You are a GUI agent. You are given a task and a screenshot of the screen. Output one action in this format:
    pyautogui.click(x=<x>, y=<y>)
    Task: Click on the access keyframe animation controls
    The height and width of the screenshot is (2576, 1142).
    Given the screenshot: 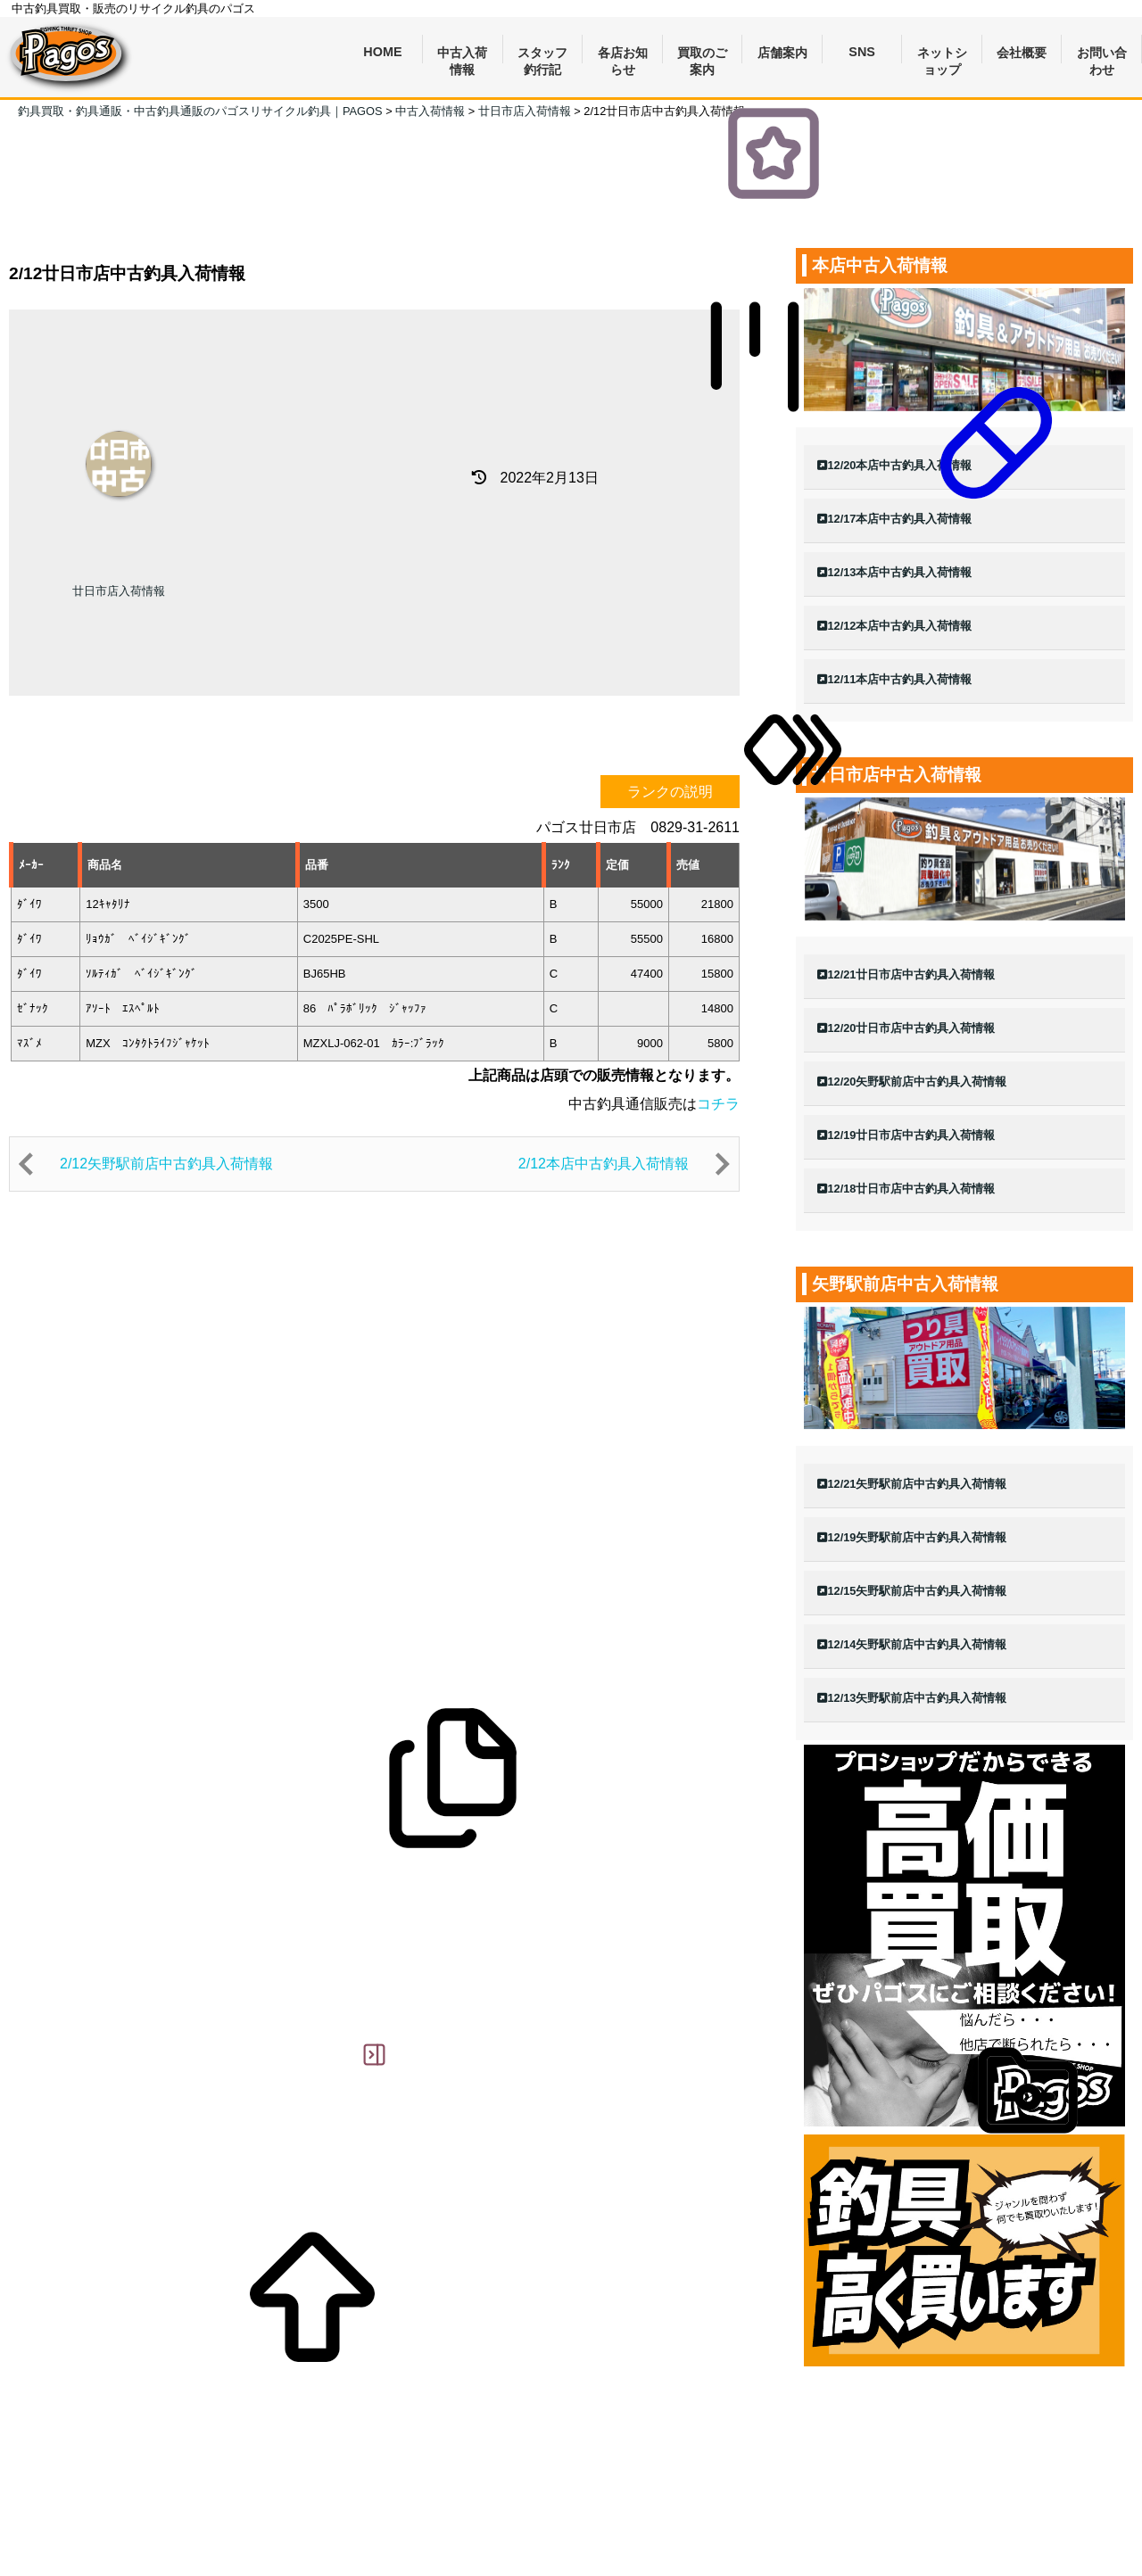 What is the action you would take?
    pyautogui.click(x=792, y=749)
    